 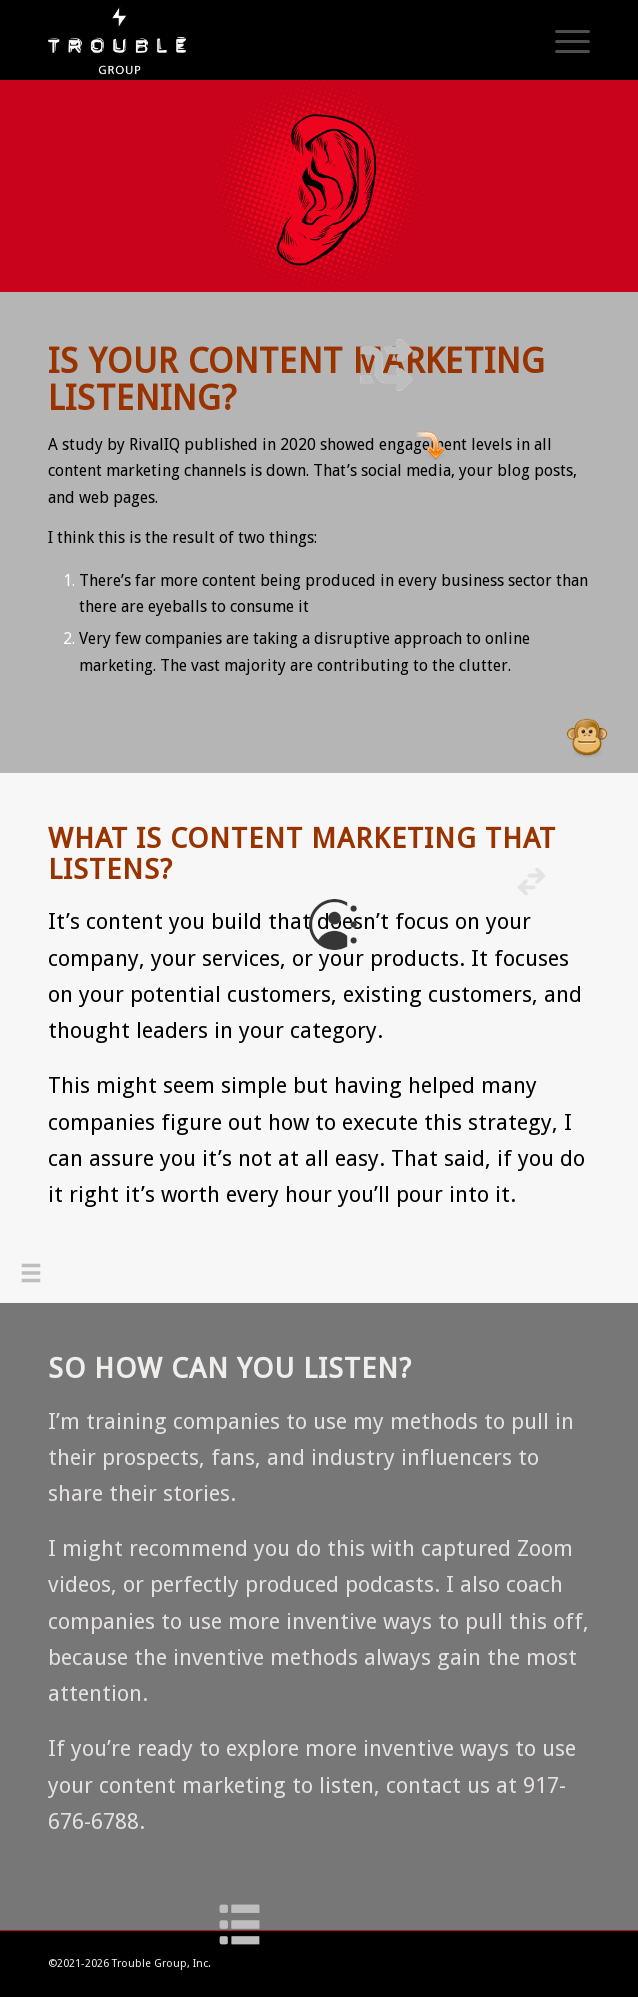 I want to click on browse artists in your music library, so click(x=334, y=924).